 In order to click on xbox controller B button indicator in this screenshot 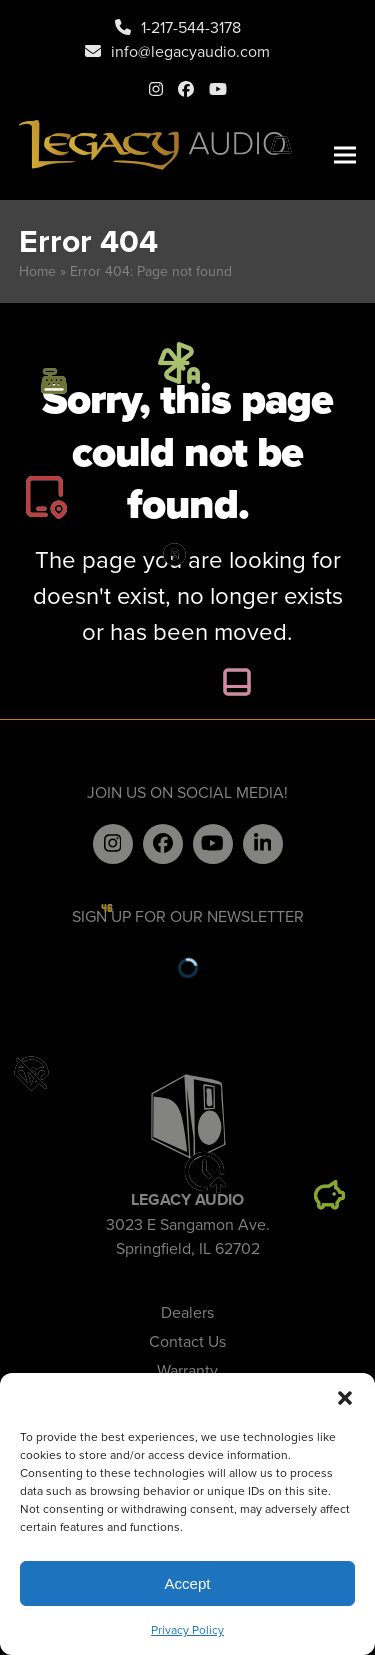, I will do `click(174, 554)`.